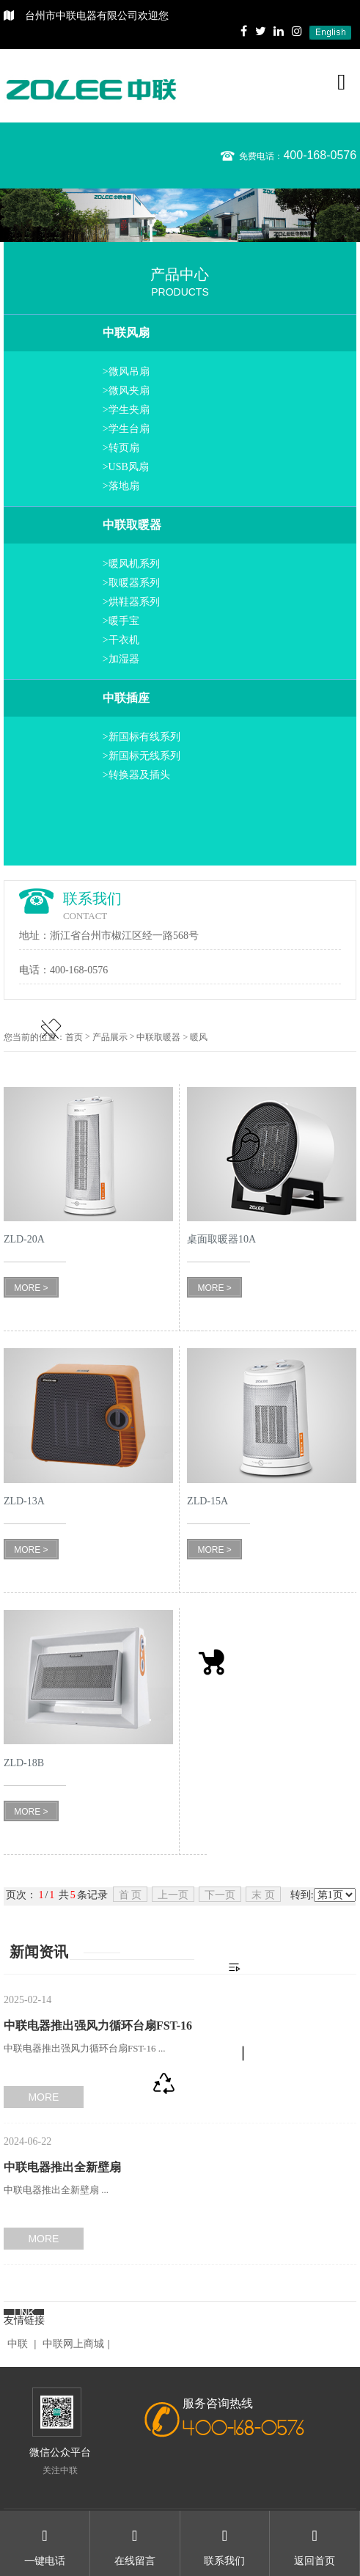 Image resolution: width=360 pixels, height=2576 pixels. Describe the element at coordinates (164, 2083) in the screenshot. I see `recycle or dispose of item responsibly` at that location.